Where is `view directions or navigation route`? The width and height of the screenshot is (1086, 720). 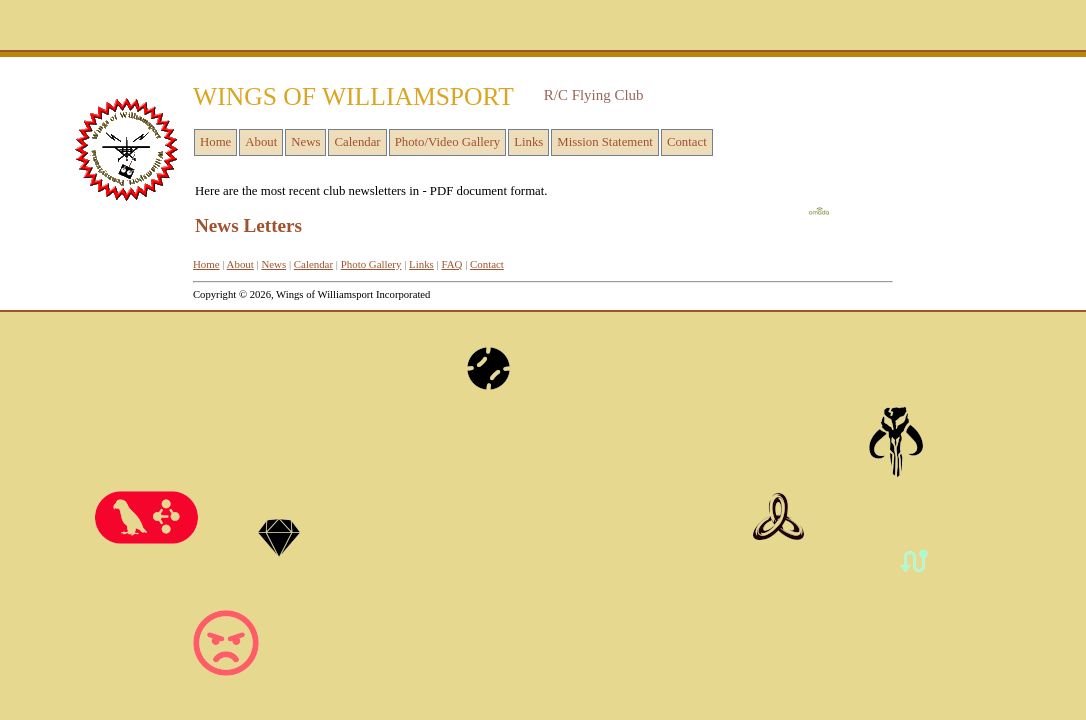
view directions or navigation route is located at coordinates (914, 561).